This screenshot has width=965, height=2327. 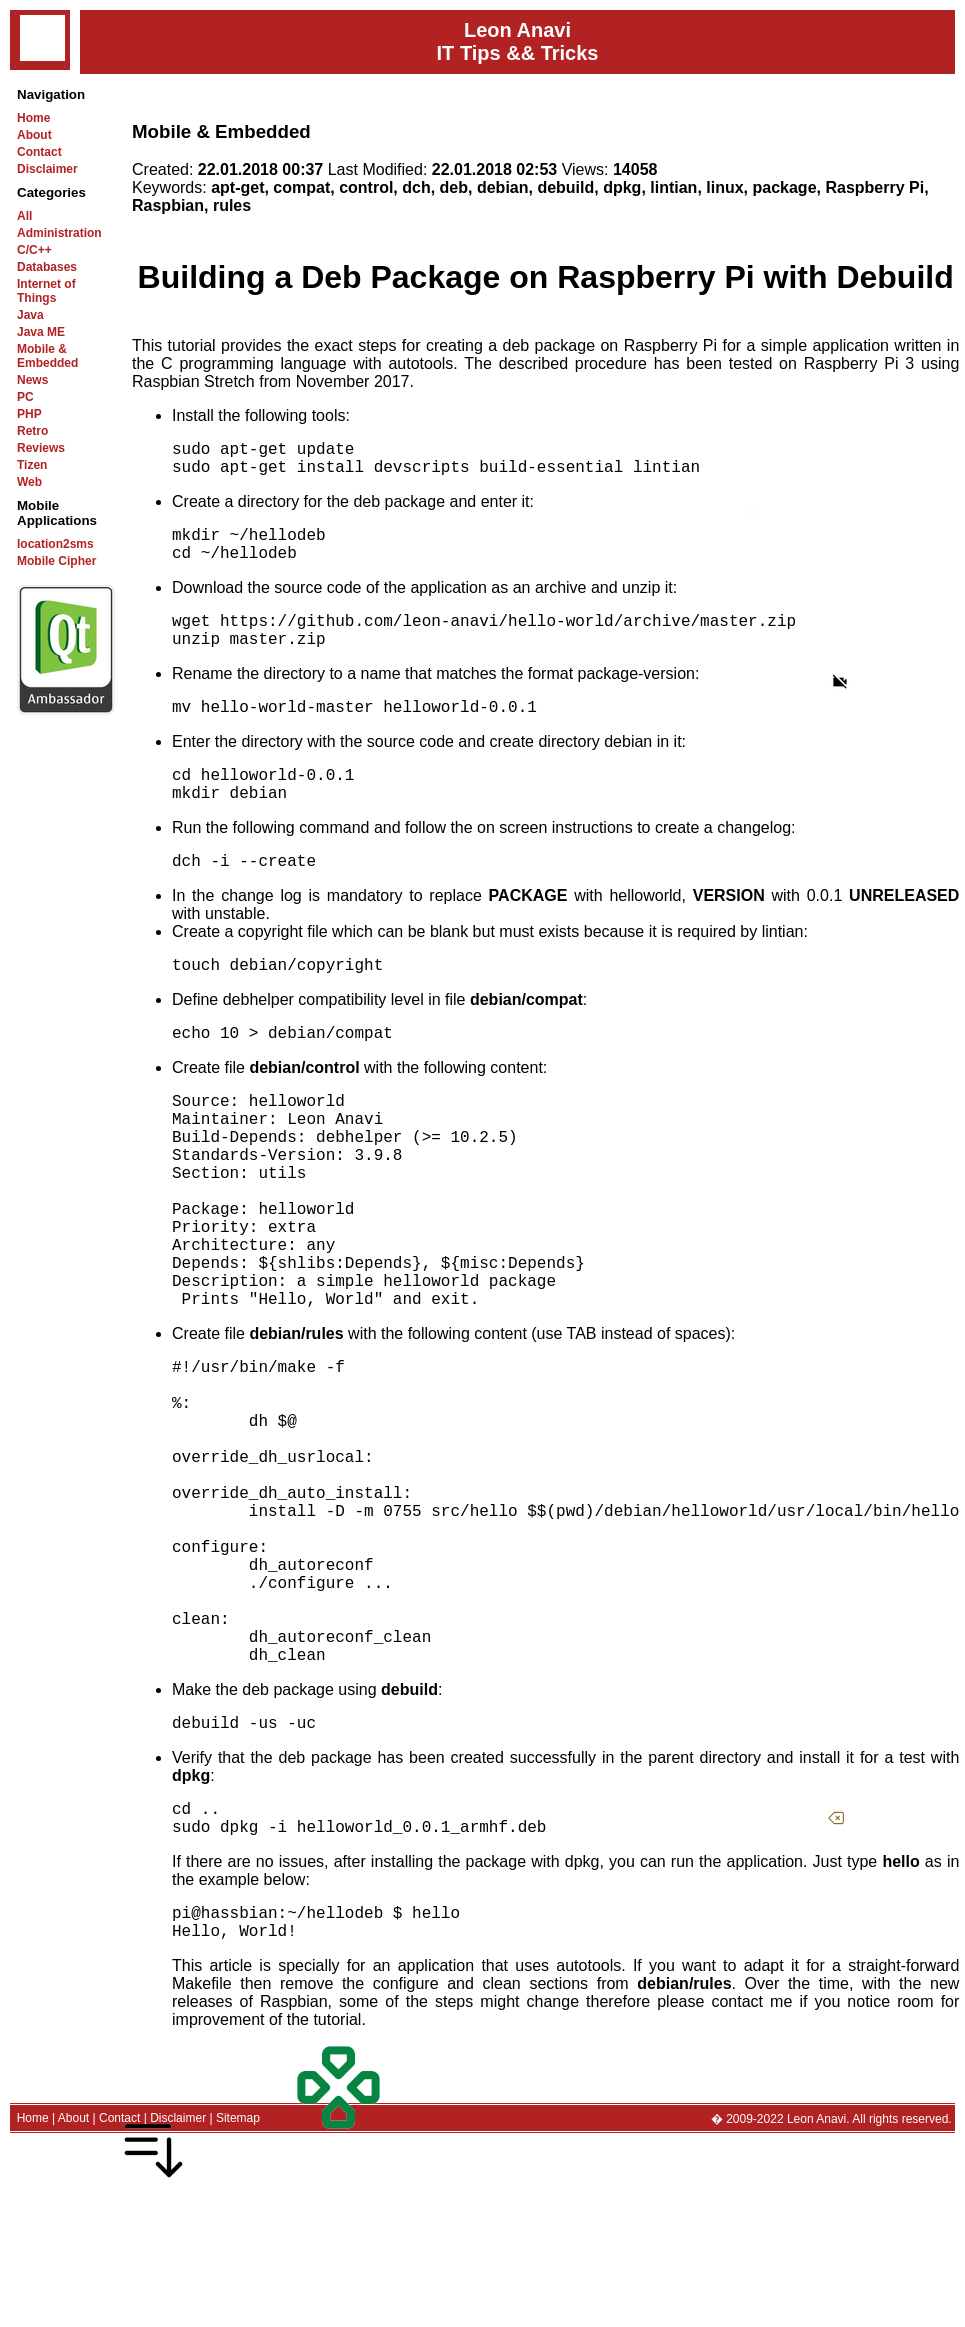 I want to click on delete the previous character, so click(x=836, y=1818).